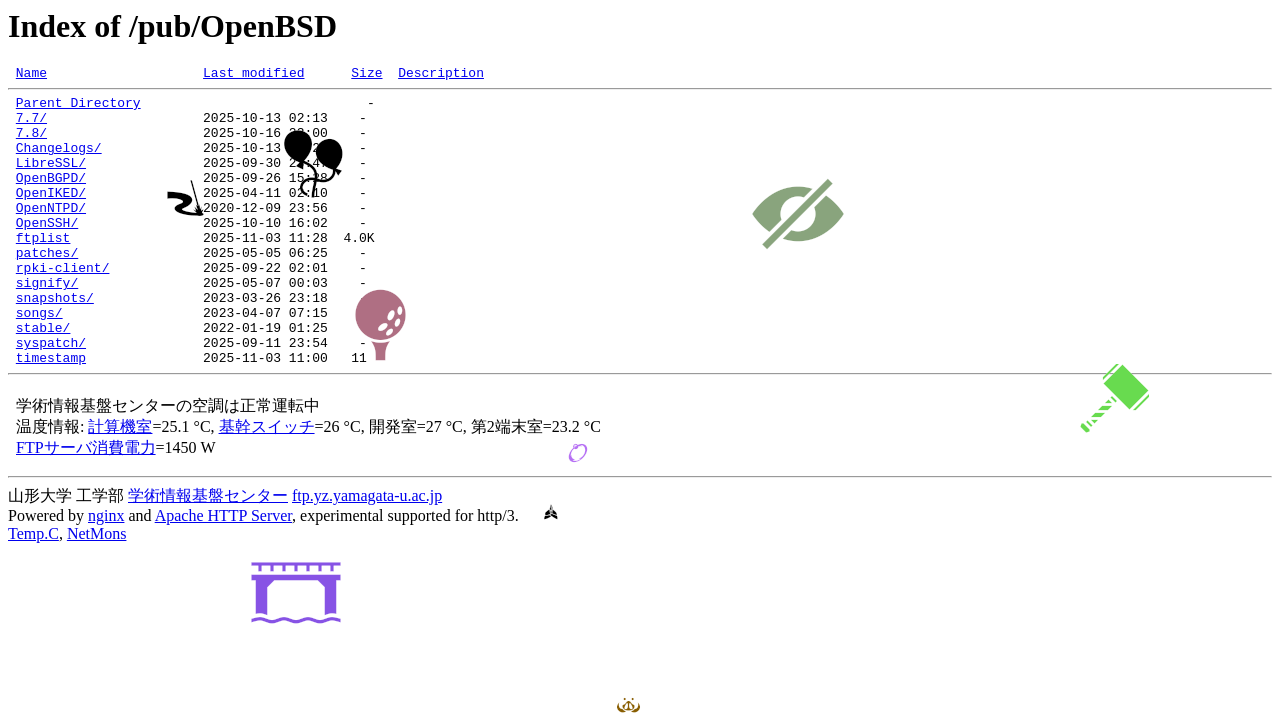 The width and height of the screenshot is (1280, 720). I want to click on access Thor or Norse mythology-themed content, so click(1114, 398).